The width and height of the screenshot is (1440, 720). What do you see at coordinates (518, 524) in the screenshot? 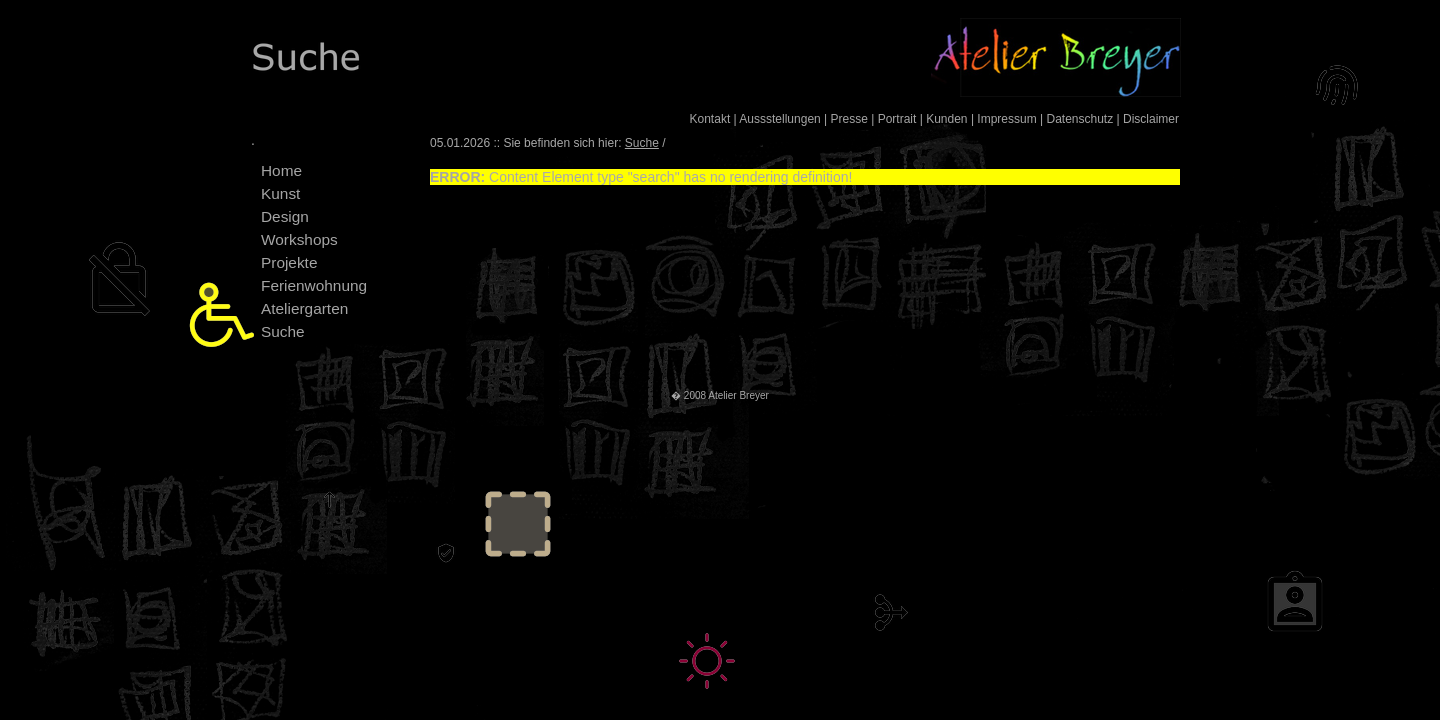
I see `select or highlight an area` at bounding box center [518, 524].